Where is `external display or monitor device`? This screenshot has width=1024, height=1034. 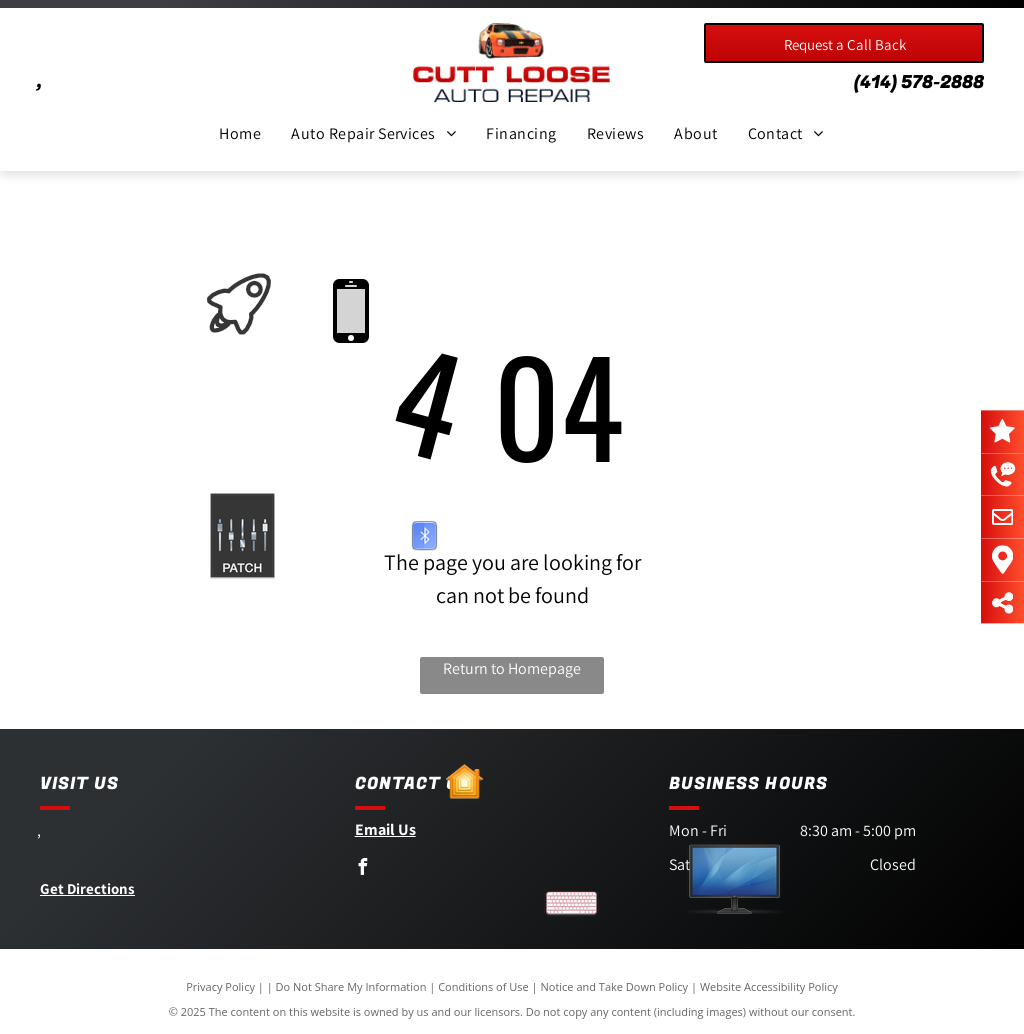
external display or monitor device is located at coordinates (734, 860).